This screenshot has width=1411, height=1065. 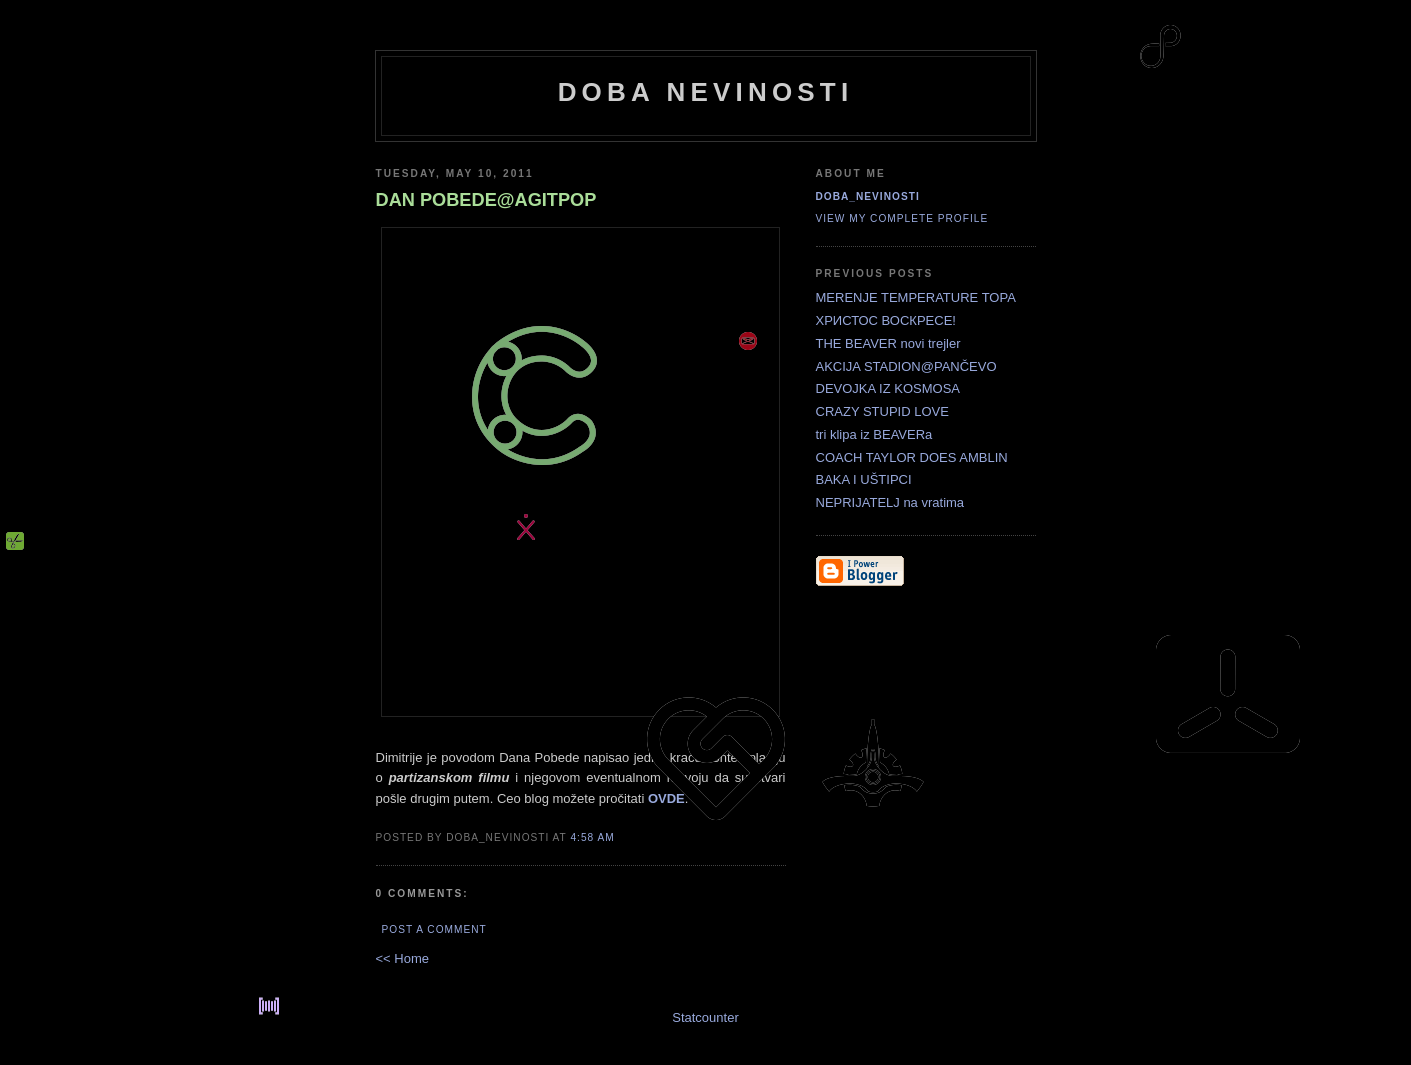 I want to click on access customer service or support, so click(x=716, y=758).